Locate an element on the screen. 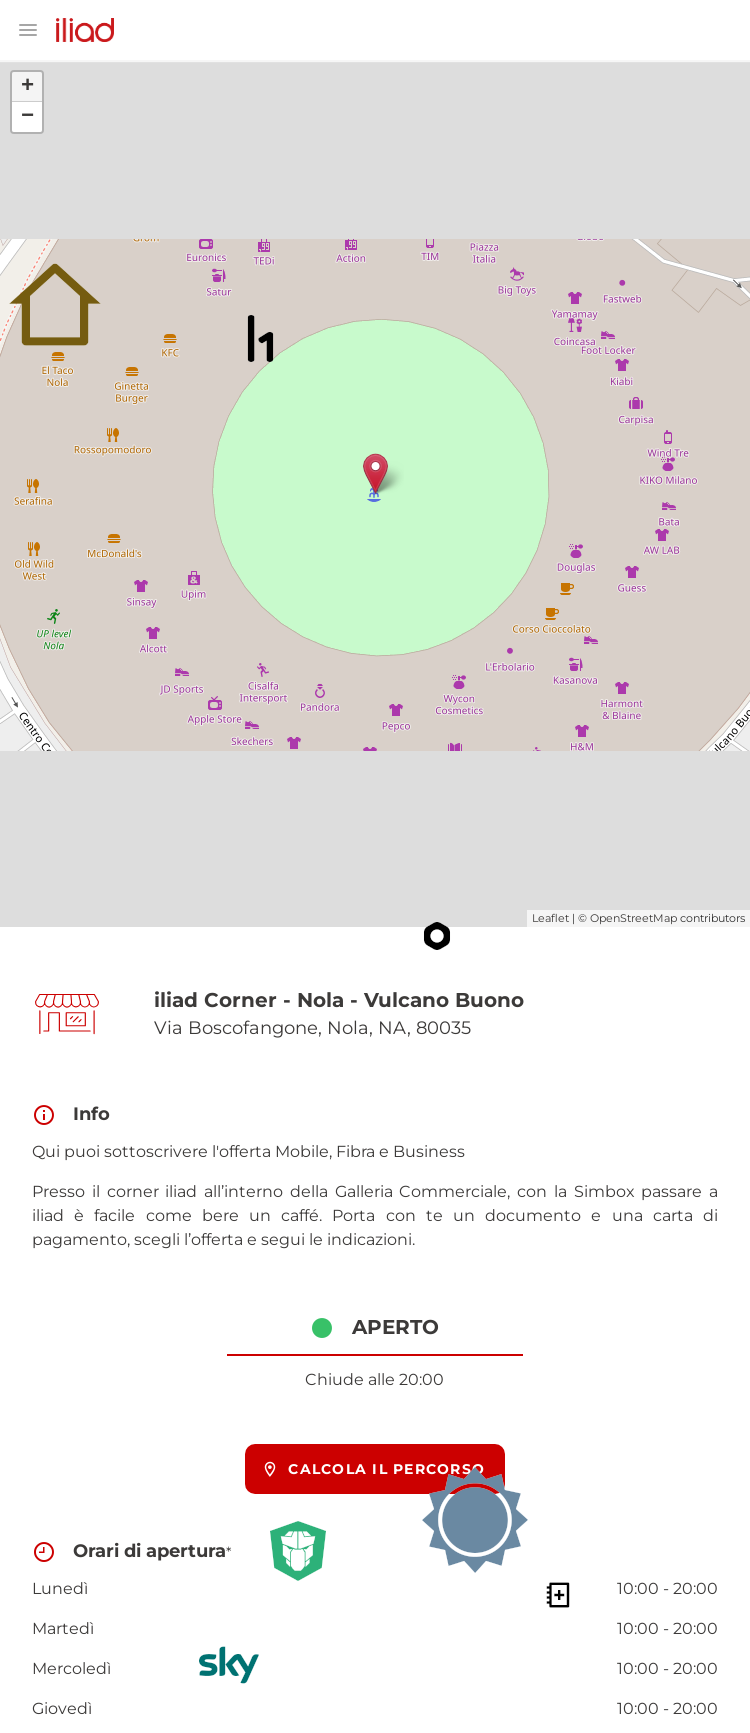  sky brand logo is located at coordinates (229, 1665).